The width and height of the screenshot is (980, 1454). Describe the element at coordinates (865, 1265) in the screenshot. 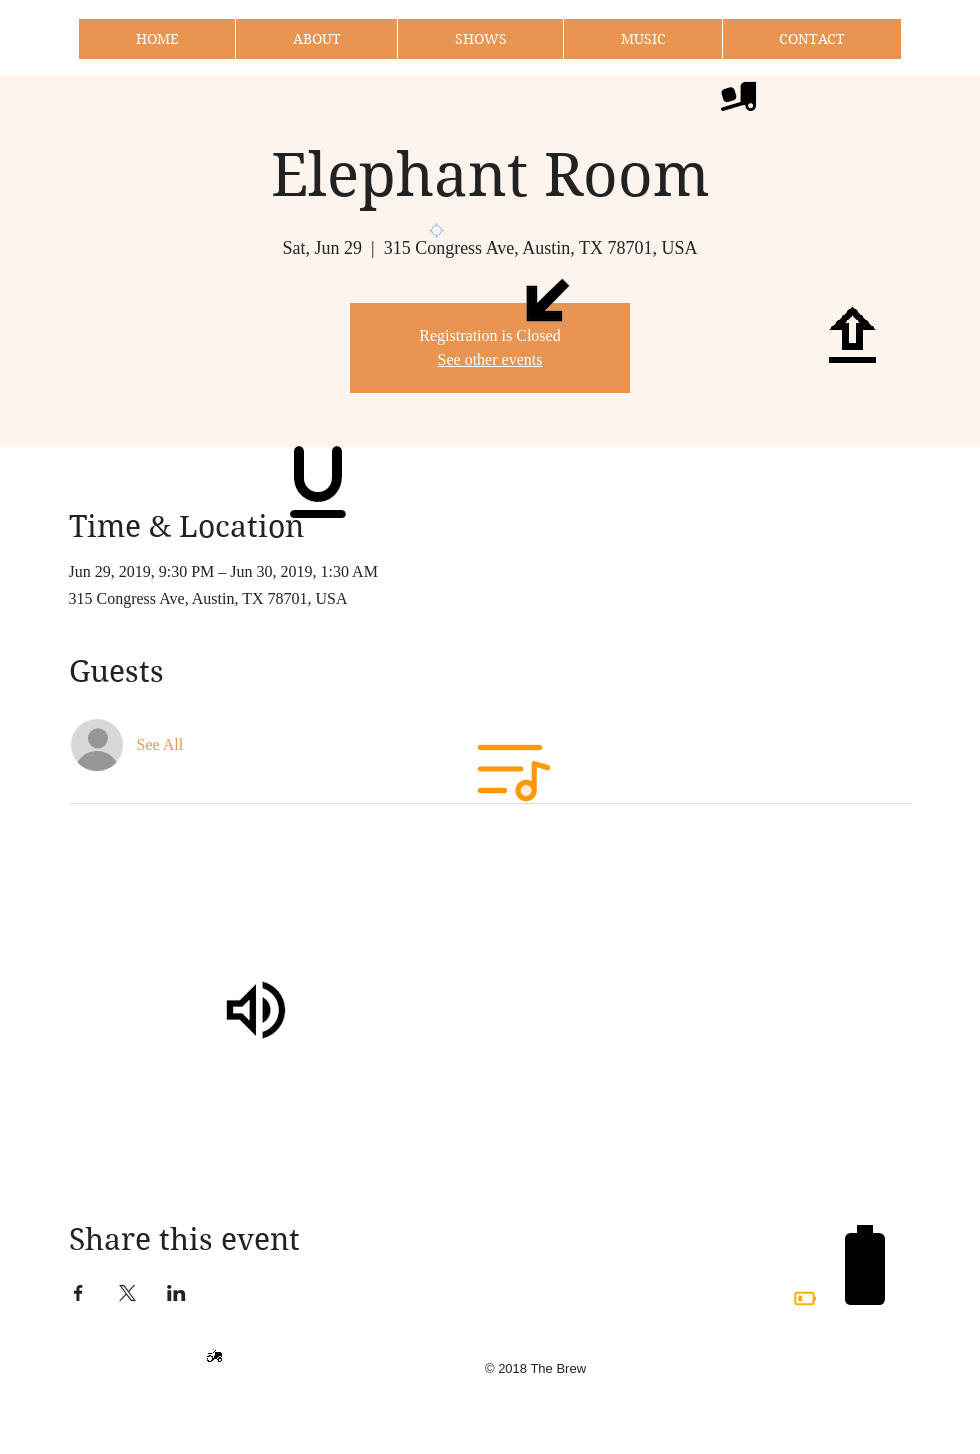

I see `indicates battery is fully charged` at that location.